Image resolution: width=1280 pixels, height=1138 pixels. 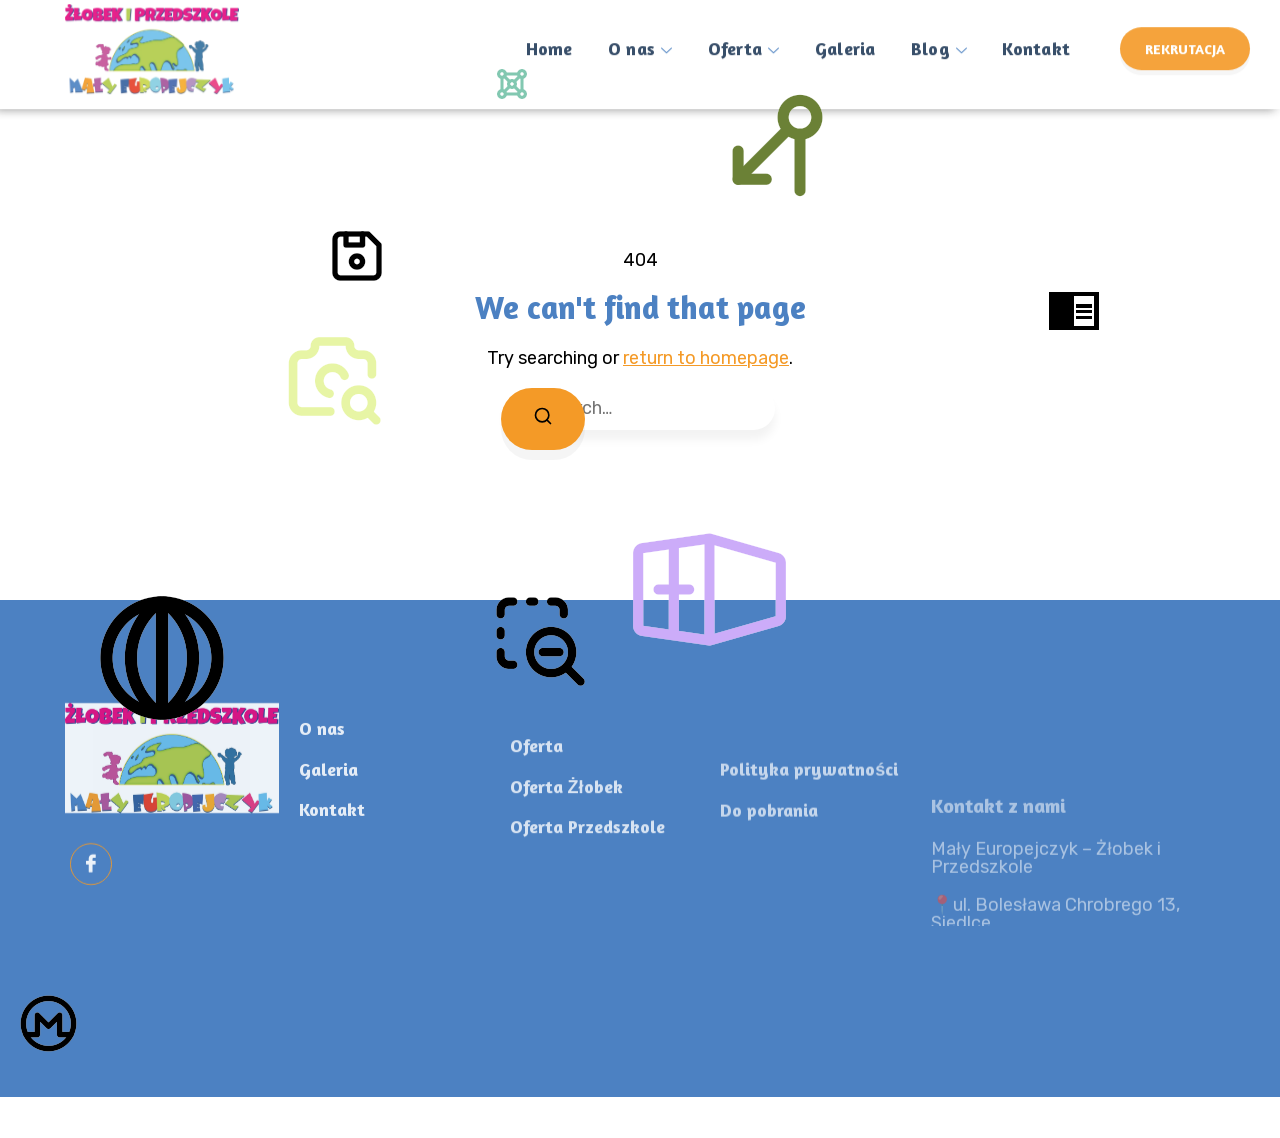 What do you see at coordinates (512, 84) in the screenshot?
I see `view full network hierarchy` at bounding box center [512, 84].